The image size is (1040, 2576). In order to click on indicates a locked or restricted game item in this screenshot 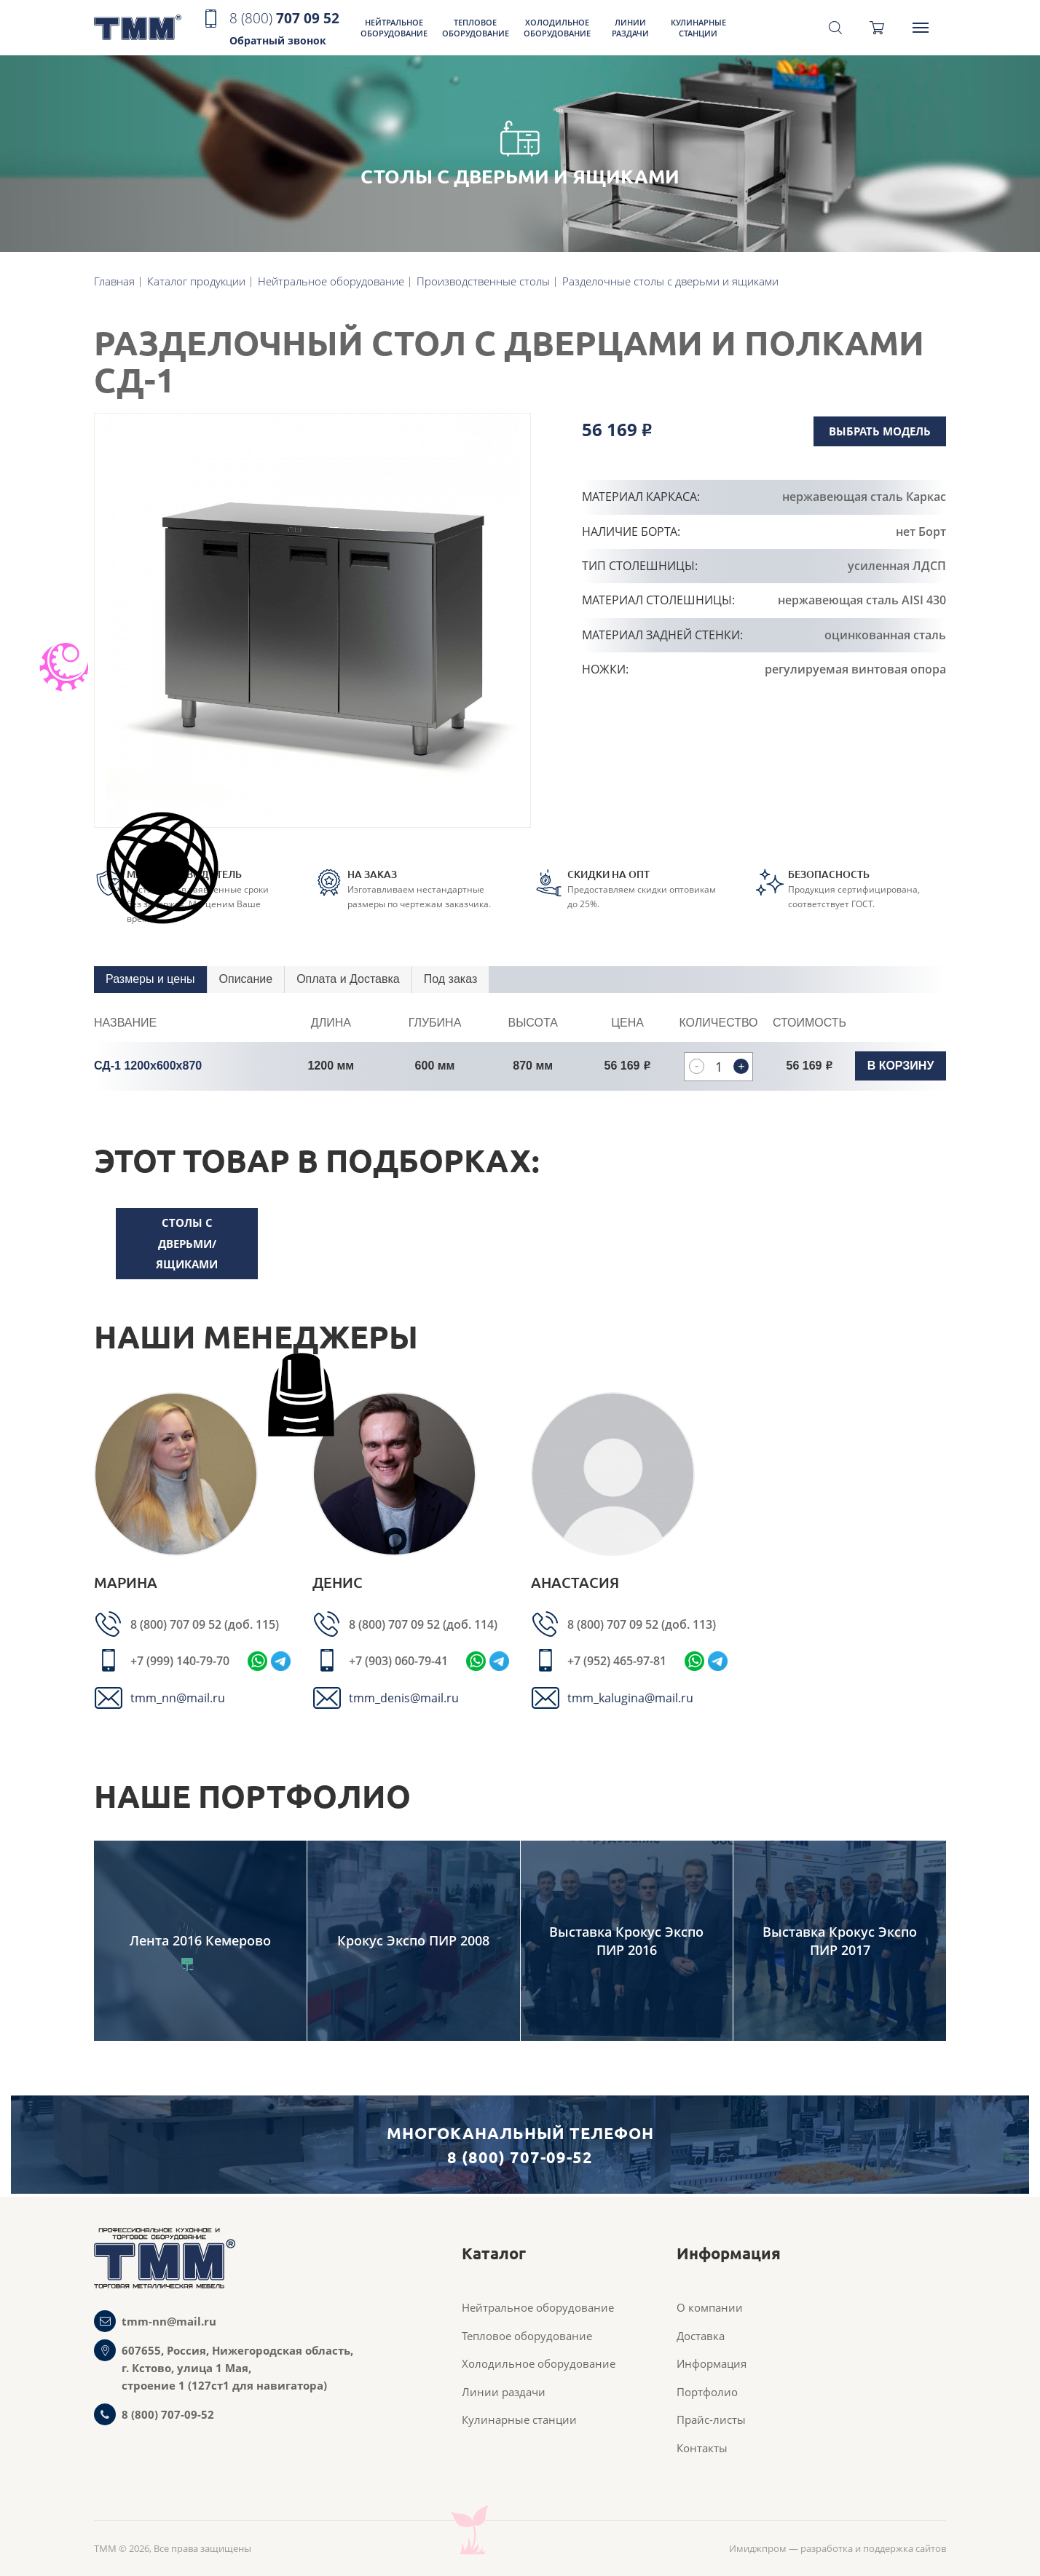, I will do `click(162, 867)`.